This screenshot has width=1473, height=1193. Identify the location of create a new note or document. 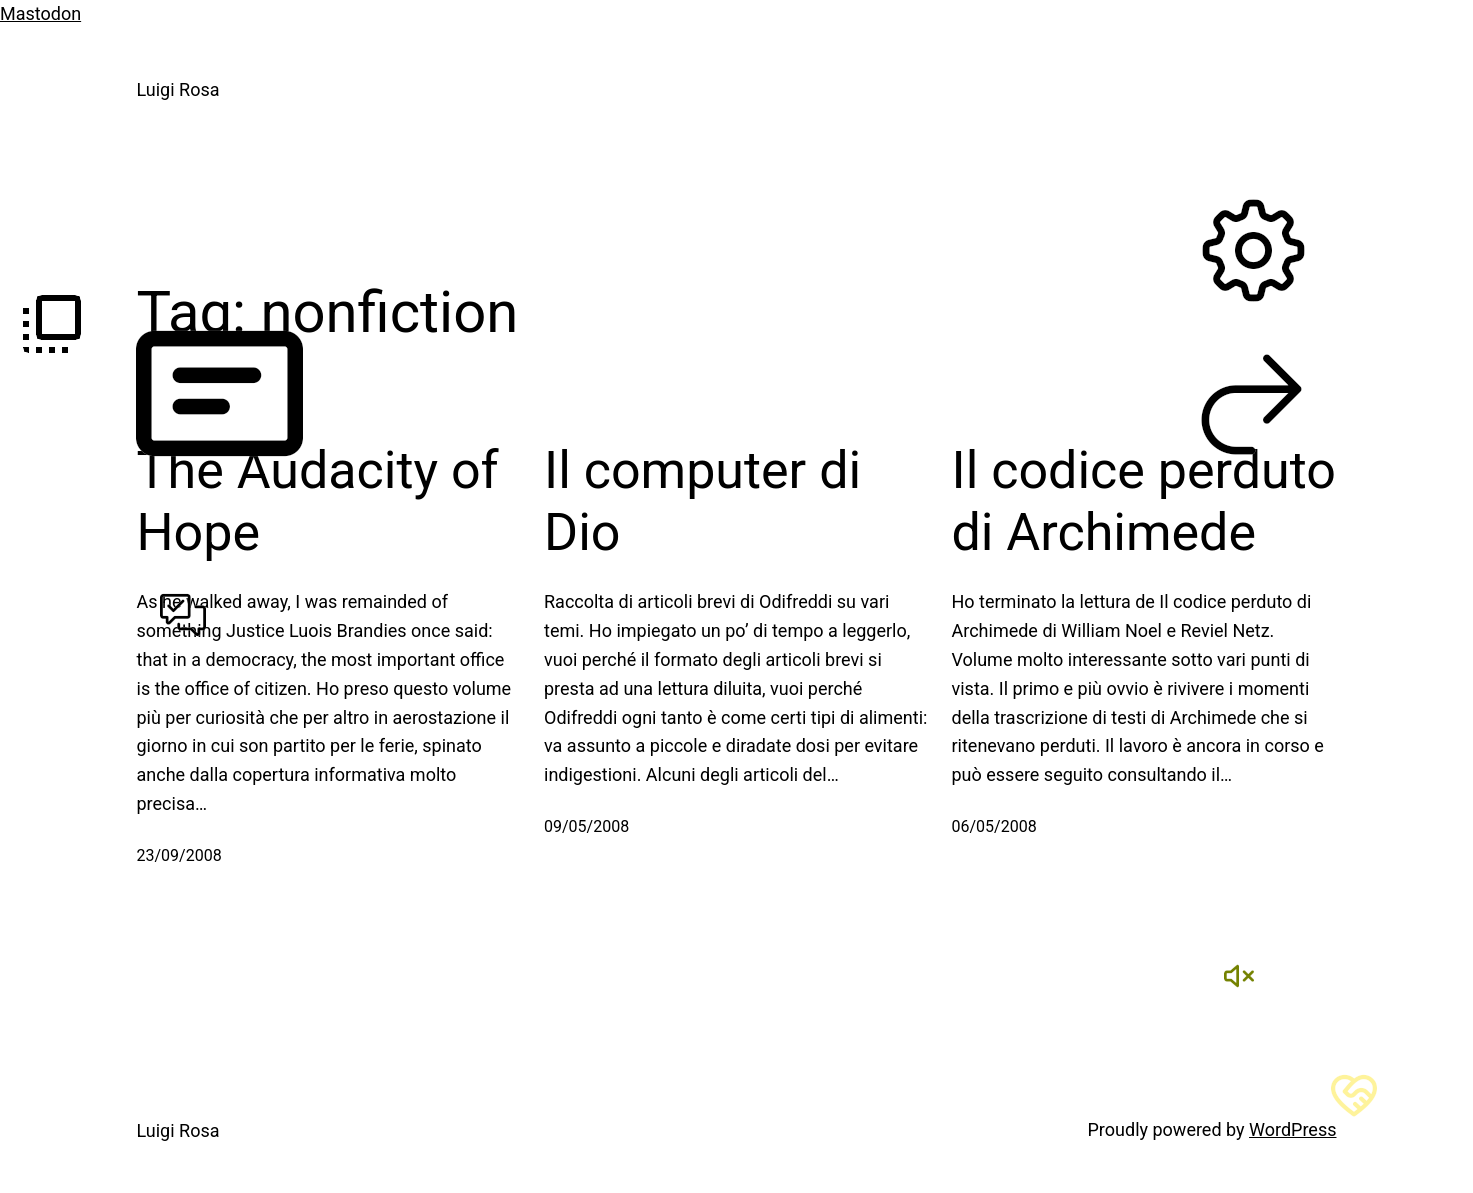
(219, 393).